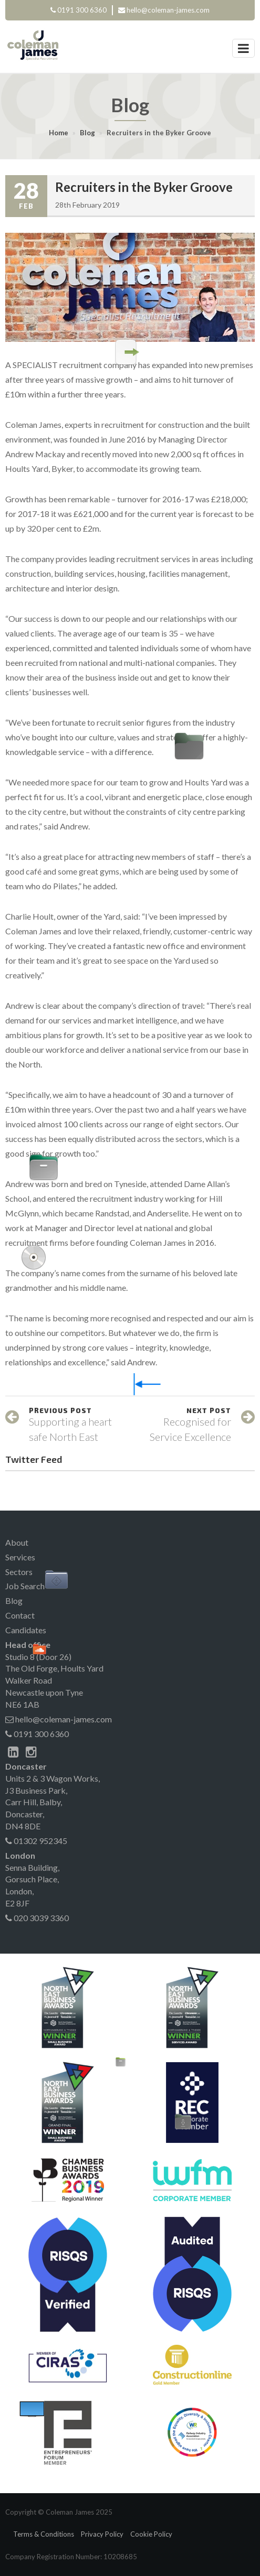 The height and width of the screenshot is (2576, 260). Describe the element at coordinates (147, 1384) in the screenshot. I see `go to the first item in a list or sequence` at that location.